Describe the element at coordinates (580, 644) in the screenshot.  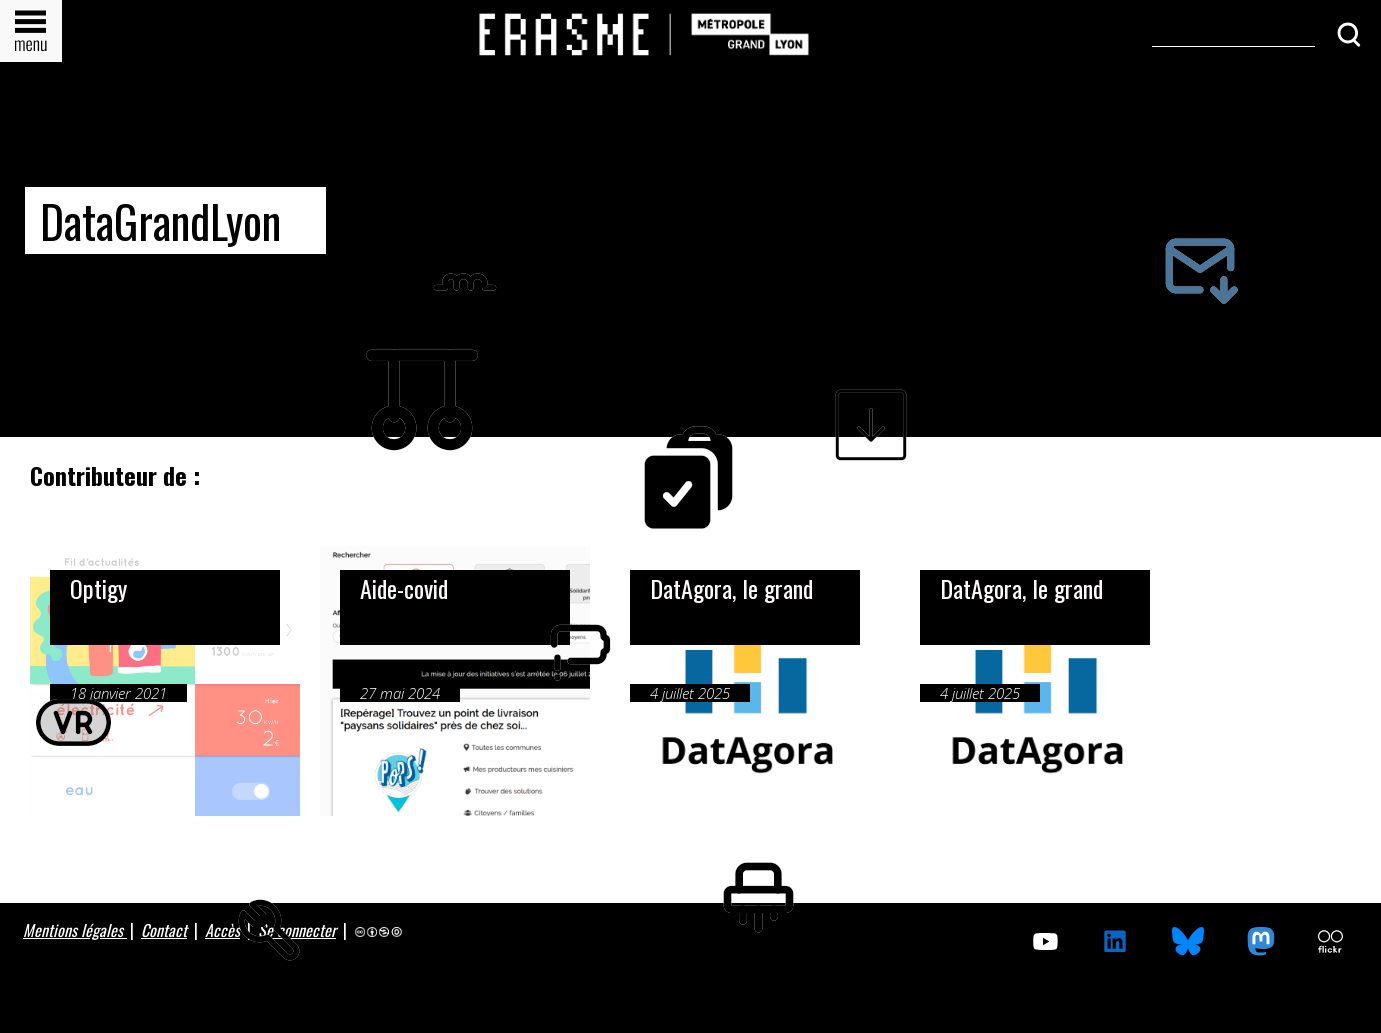
I see `battery warning or critical battery level` at that location.